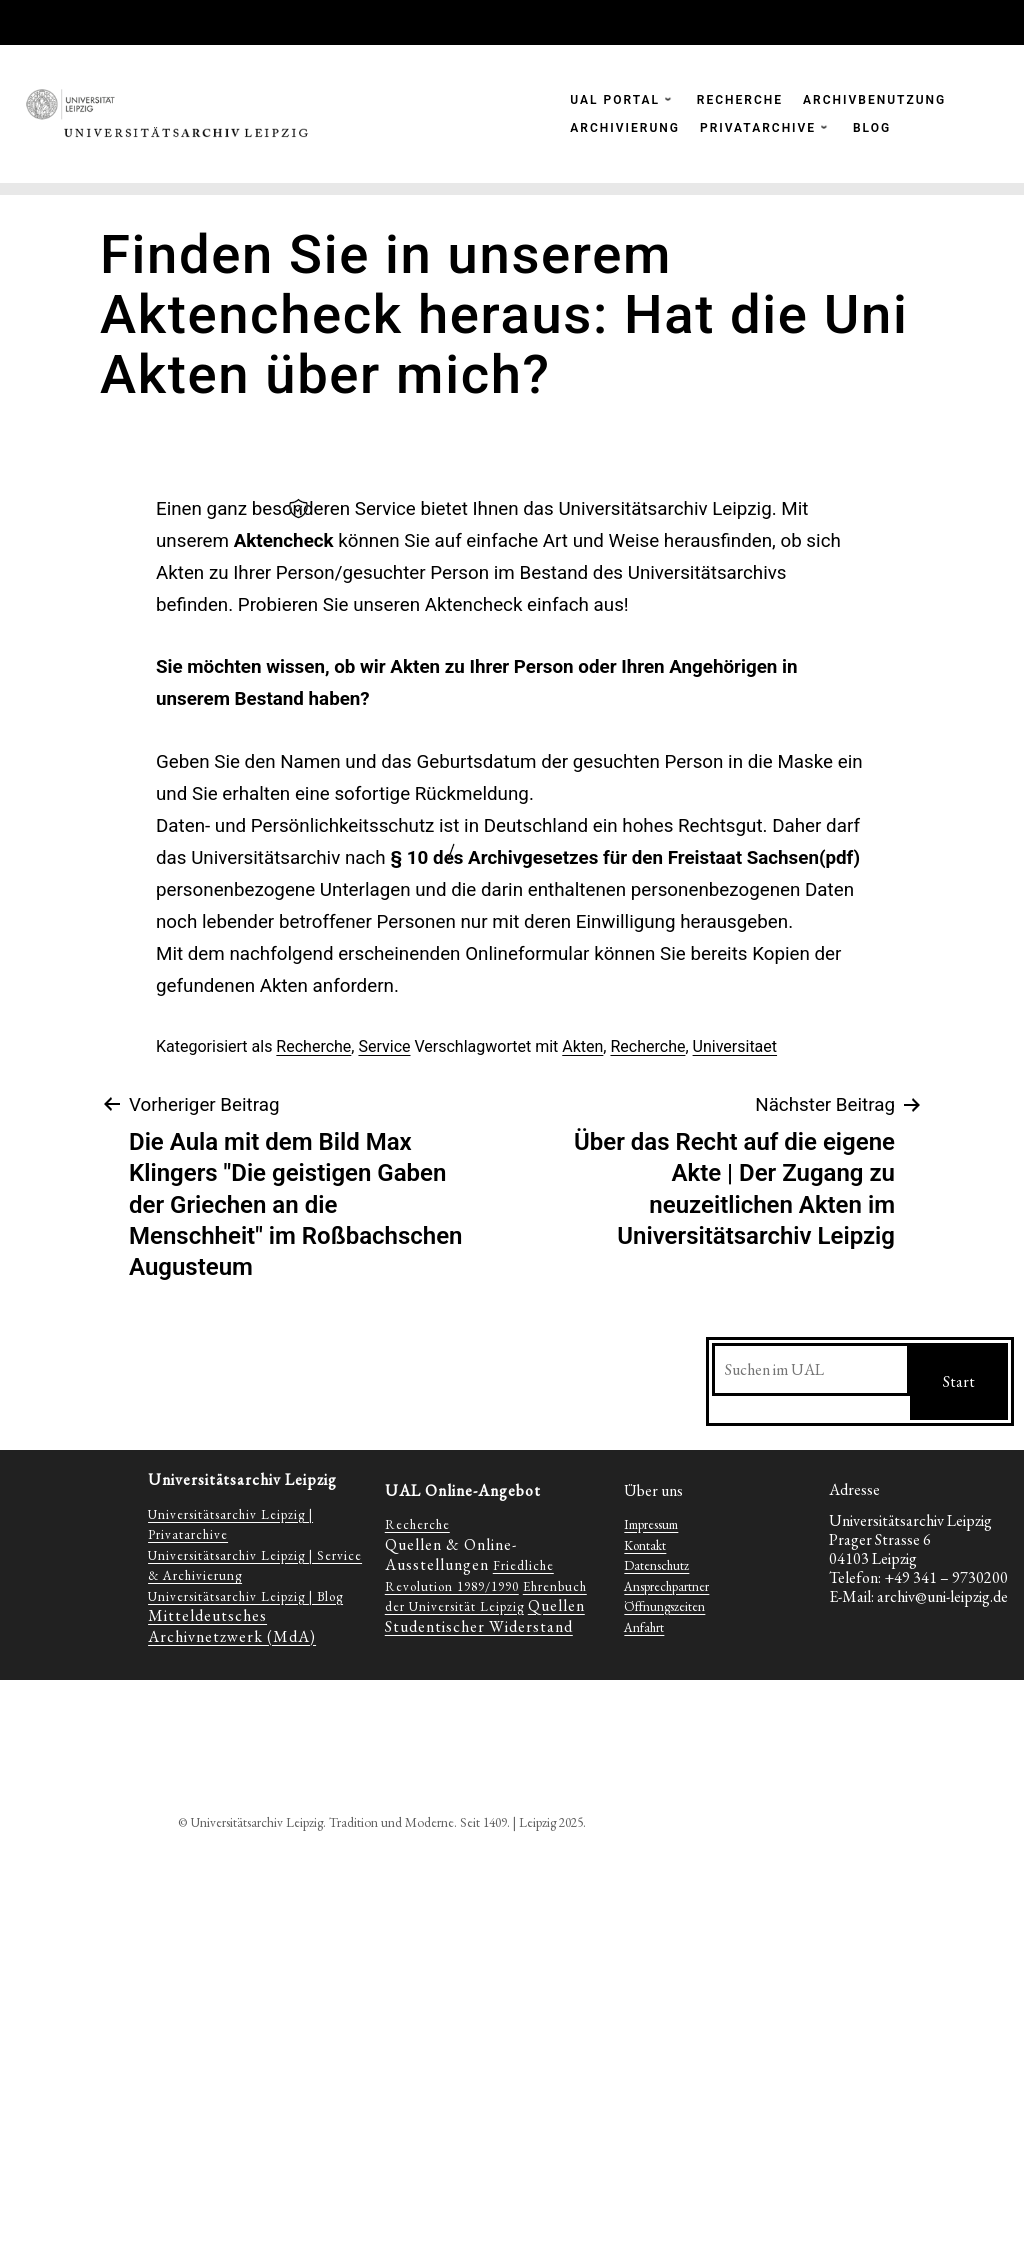  I want to click on indicates verified security or protection status, so click(298, 508).